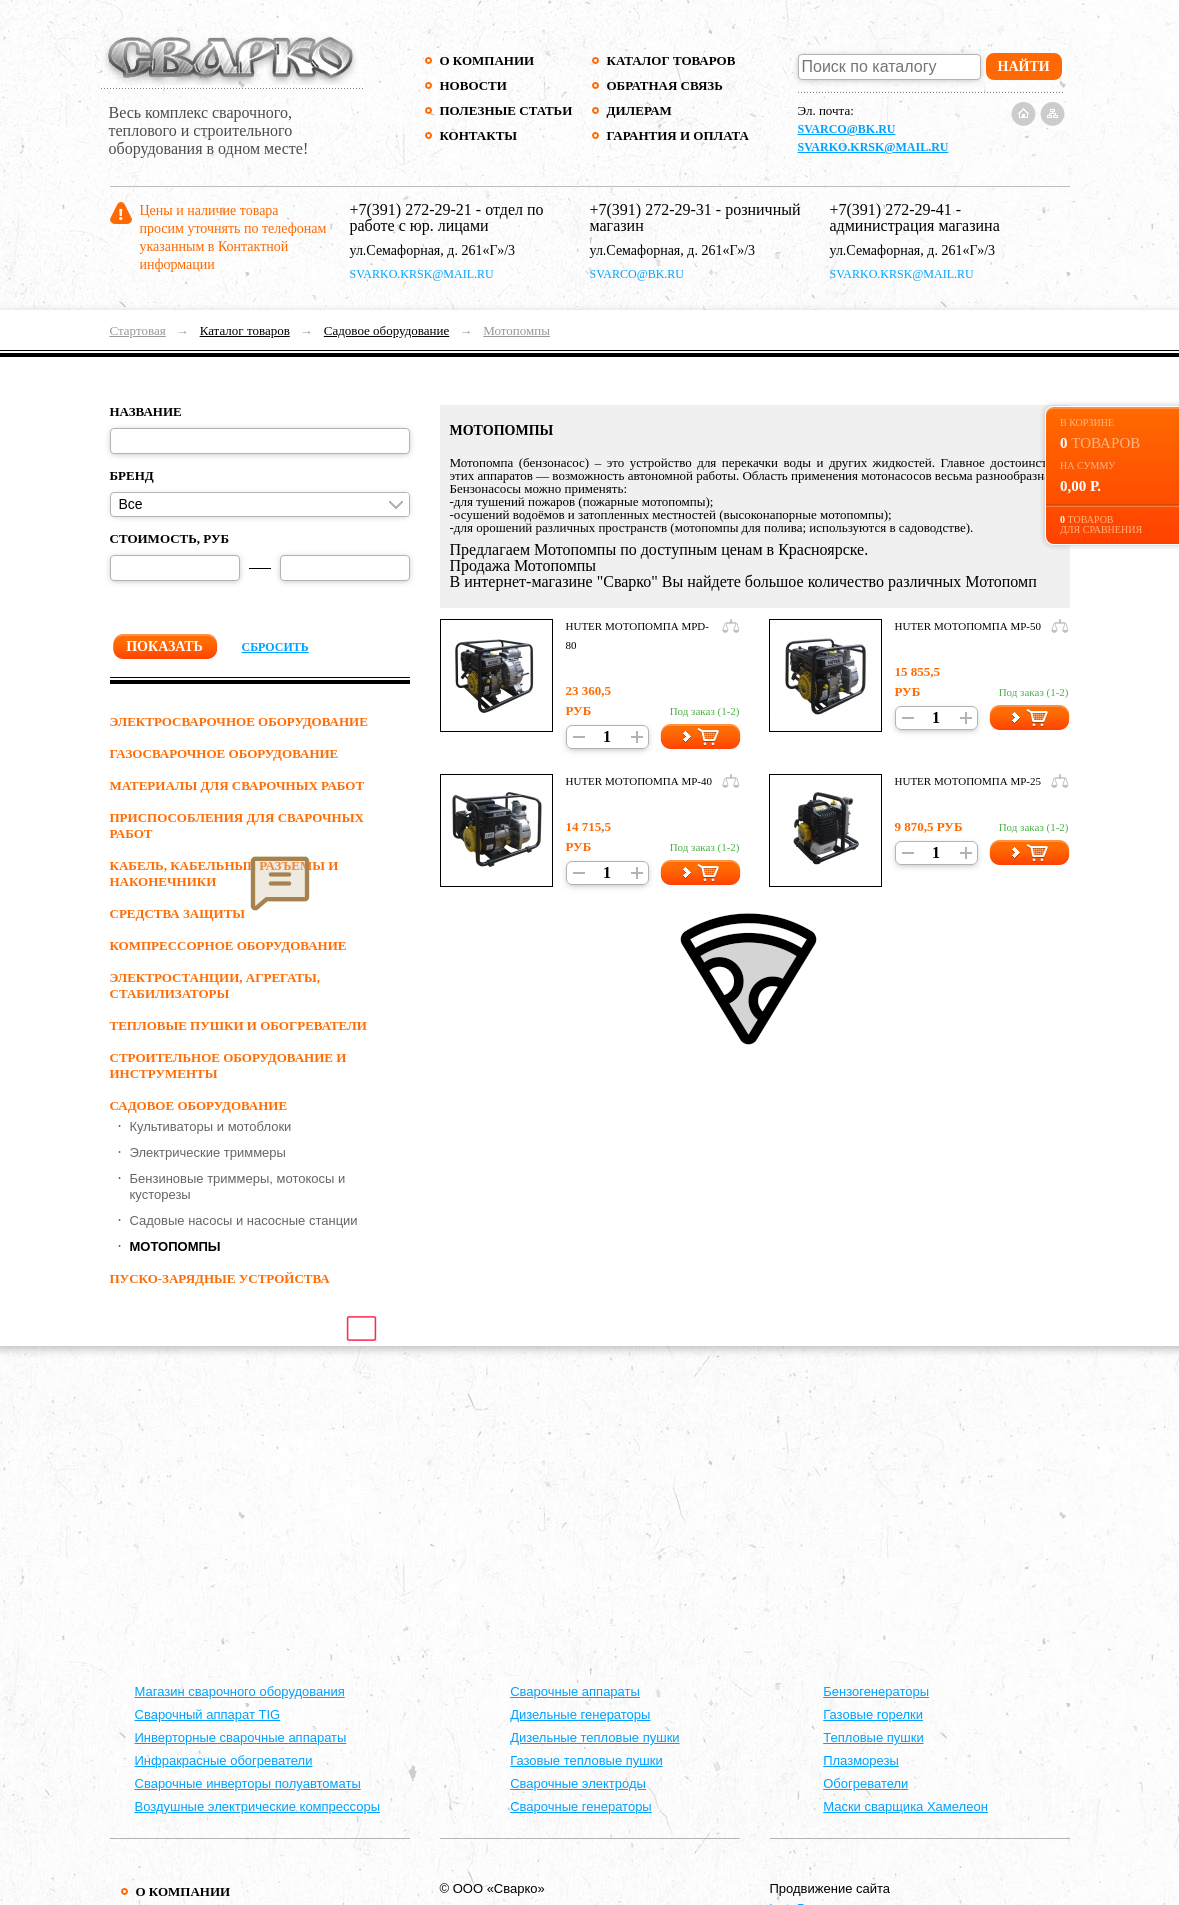 The width and height of the screenshot is (1179, 1905). What do you see at coordinates (748, 976) in the screenshot?
I see `browse food delivery options` at bounding box center [748, 976].